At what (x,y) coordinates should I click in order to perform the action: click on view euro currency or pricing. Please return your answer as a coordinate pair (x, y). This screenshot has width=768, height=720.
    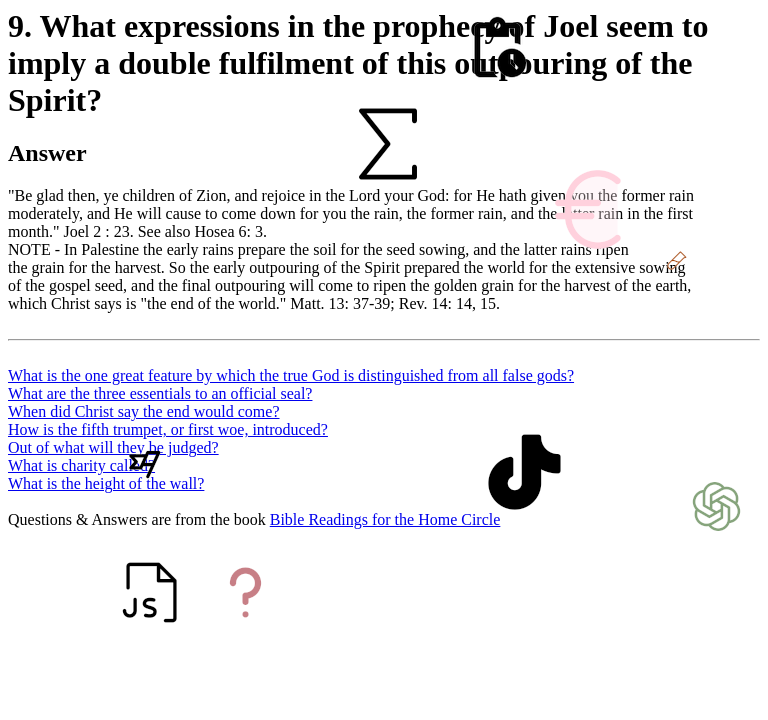
    Looking at the image, I should click on (594, 209).